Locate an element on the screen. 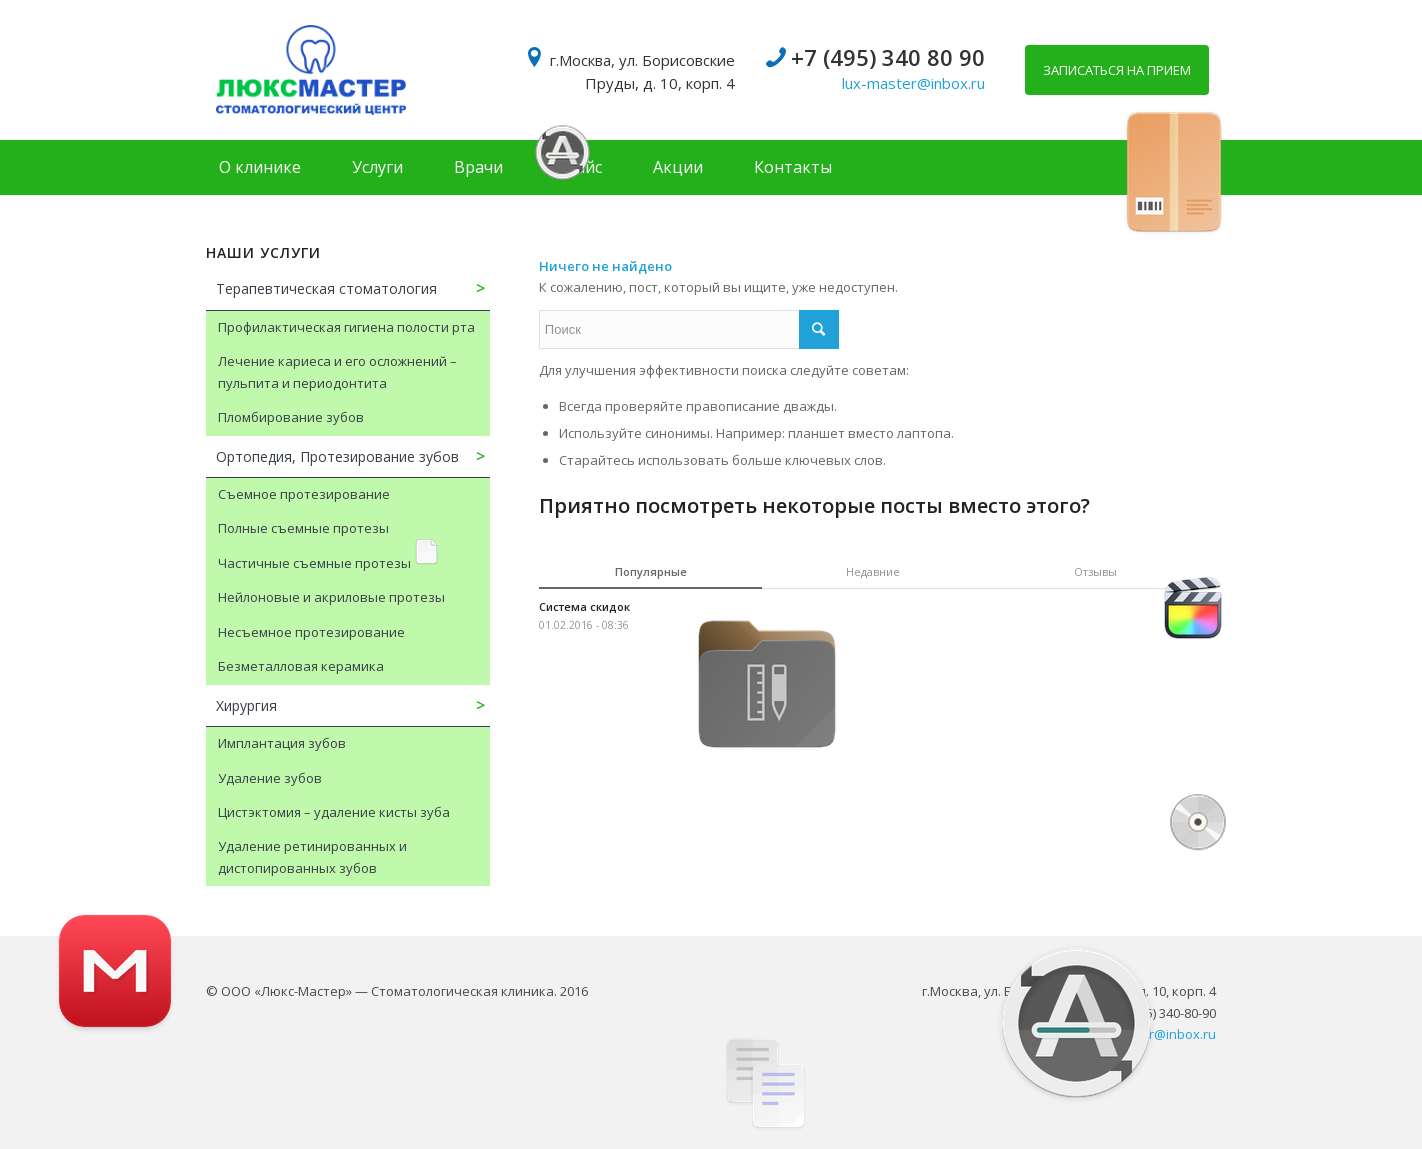 This screenshot has width=1422, height=1149. open Final Cut Pro video editing application is located at coordinates (1193, 610).